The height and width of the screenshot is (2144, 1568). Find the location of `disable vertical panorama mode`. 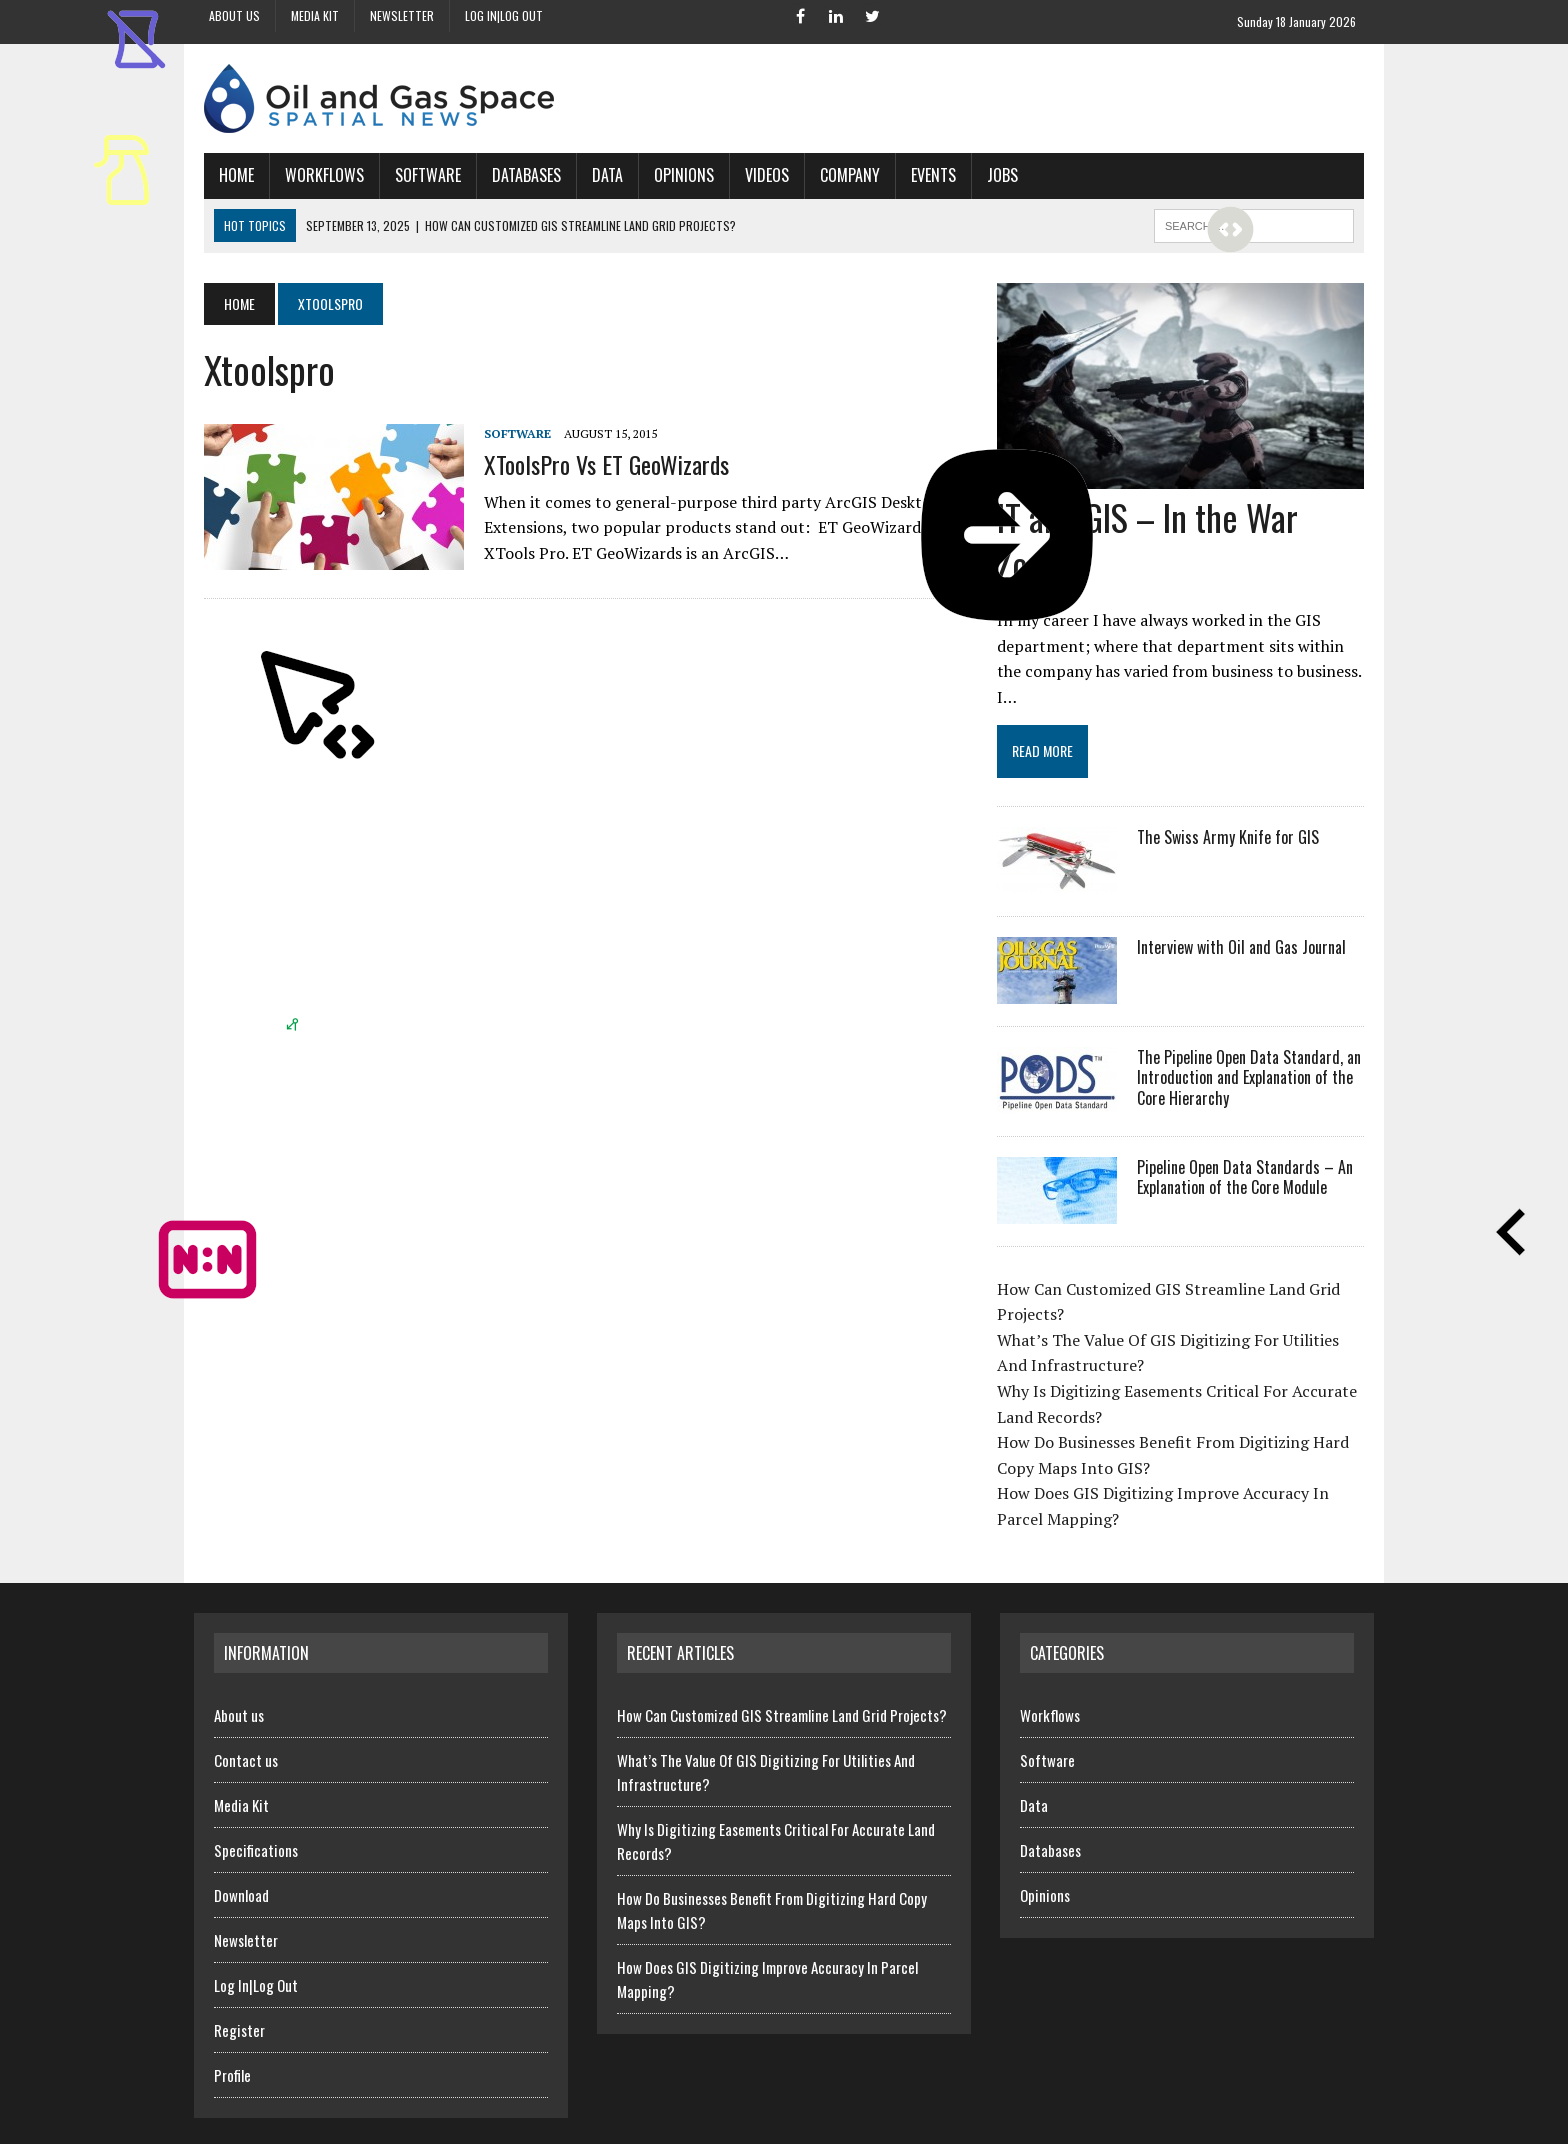

disable vertical panorama mode is located at coordinates (136, 39).